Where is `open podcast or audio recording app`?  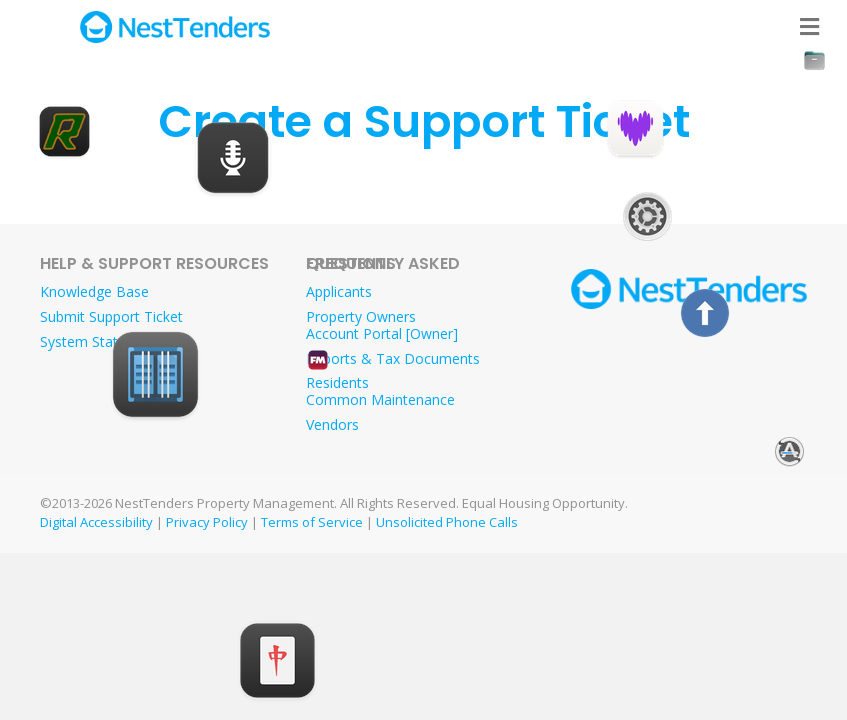 open podcast or audio recording app is located at coordinates (233, 159).